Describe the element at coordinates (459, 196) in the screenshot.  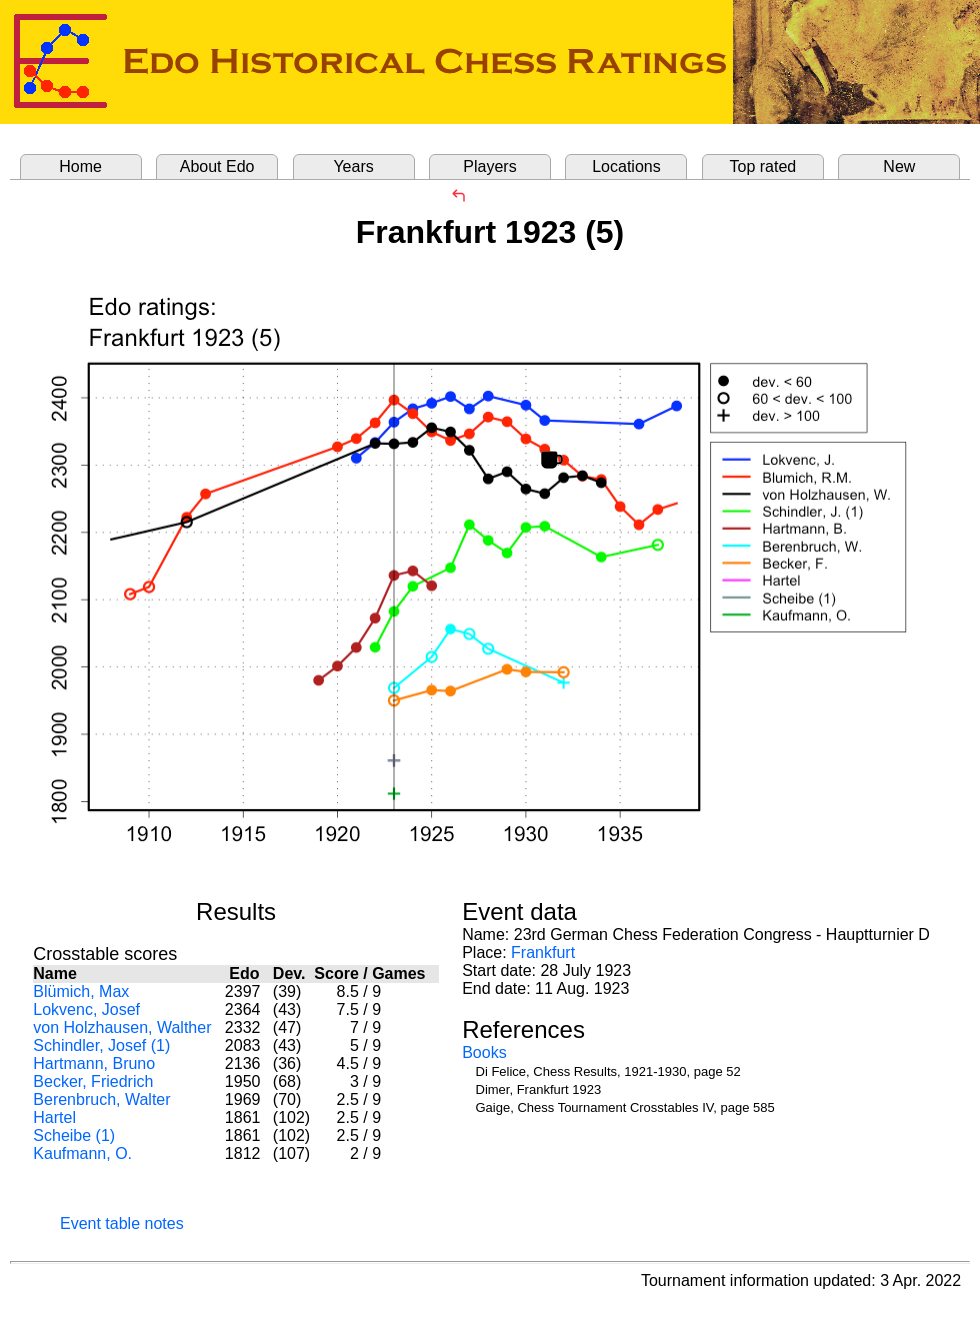
I see `go back to previous screen` at that location.